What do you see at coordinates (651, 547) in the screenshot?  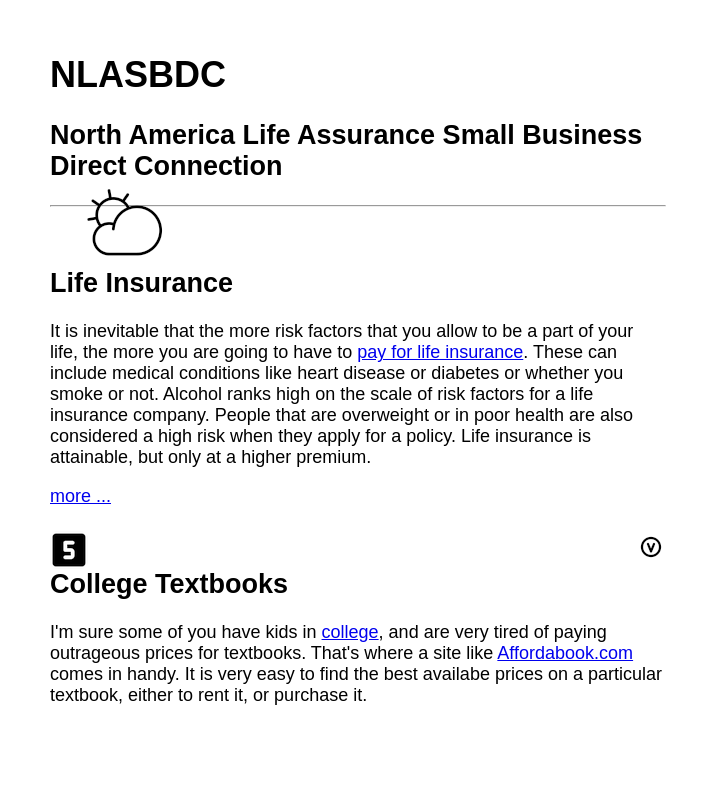 I see `indicates a verified status or account` at bounding box center [651, 547].